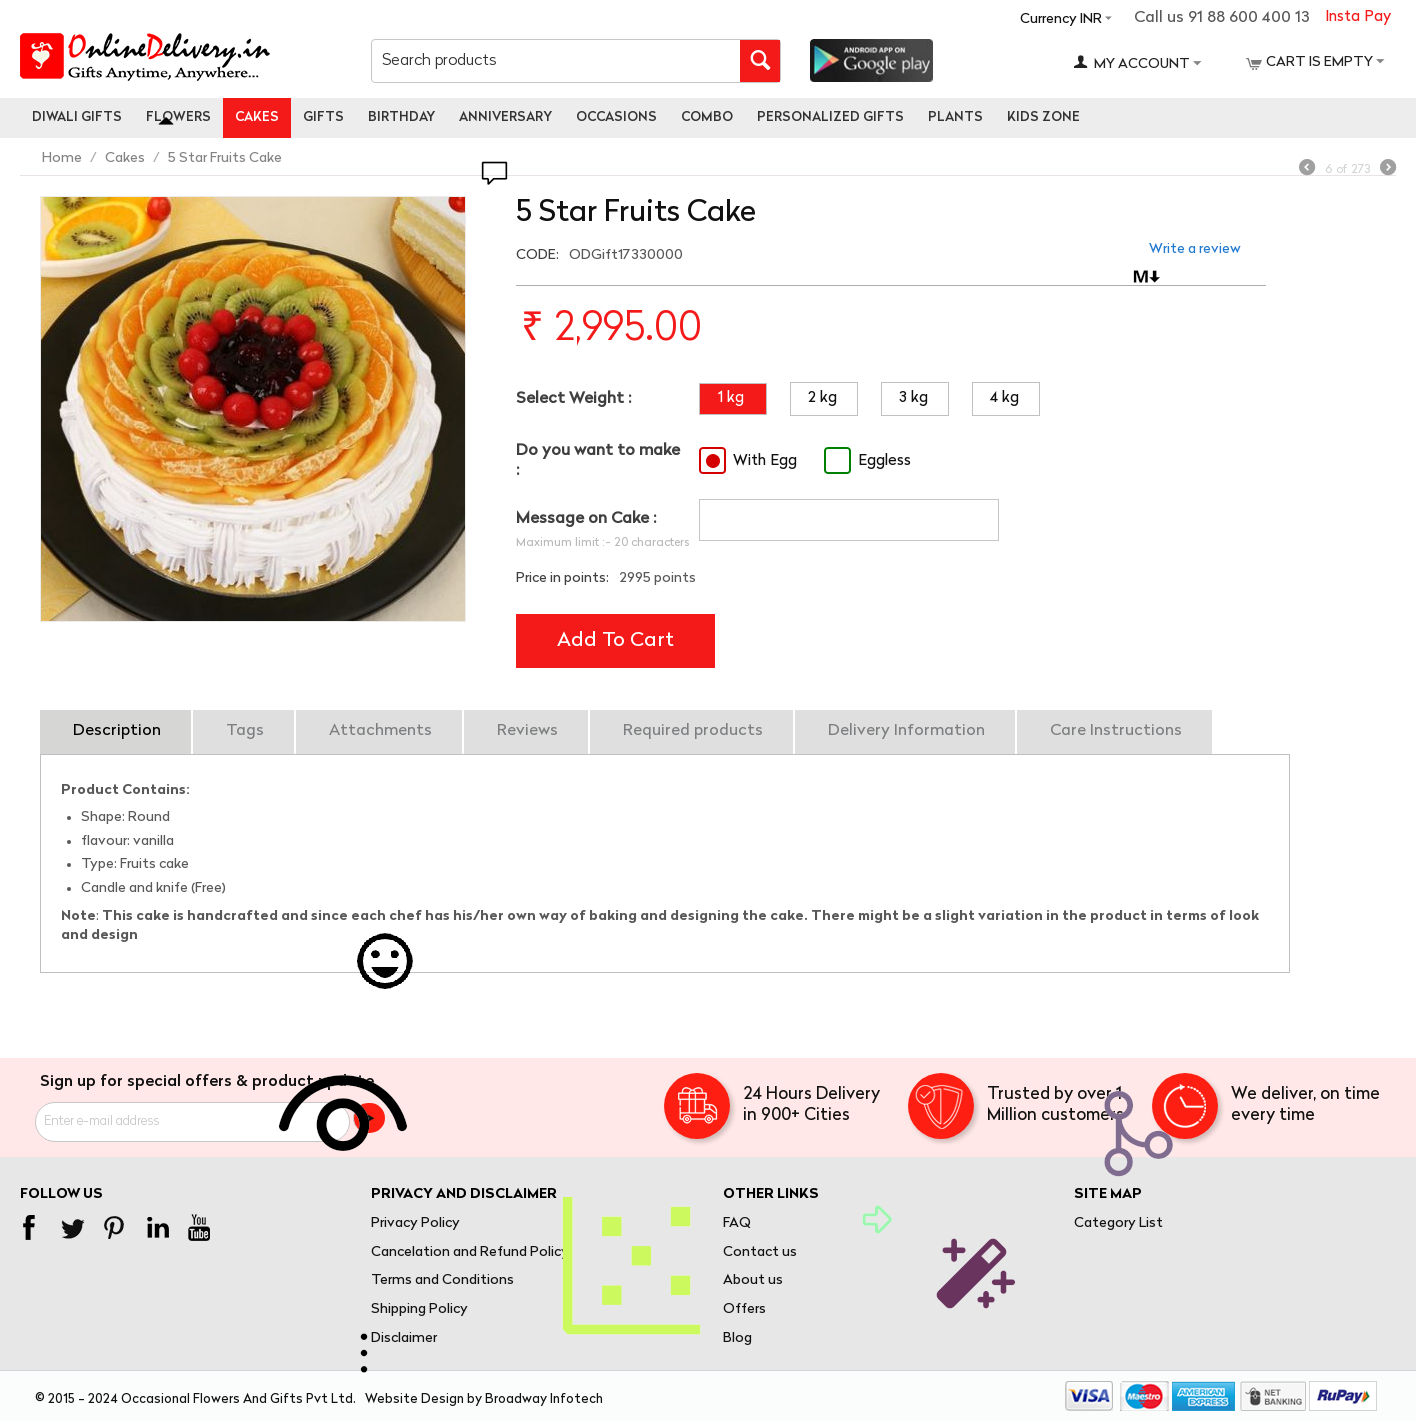 The image size is (1416, 1422). I want to click on view scatter plot visualization, so click(631, 1275).